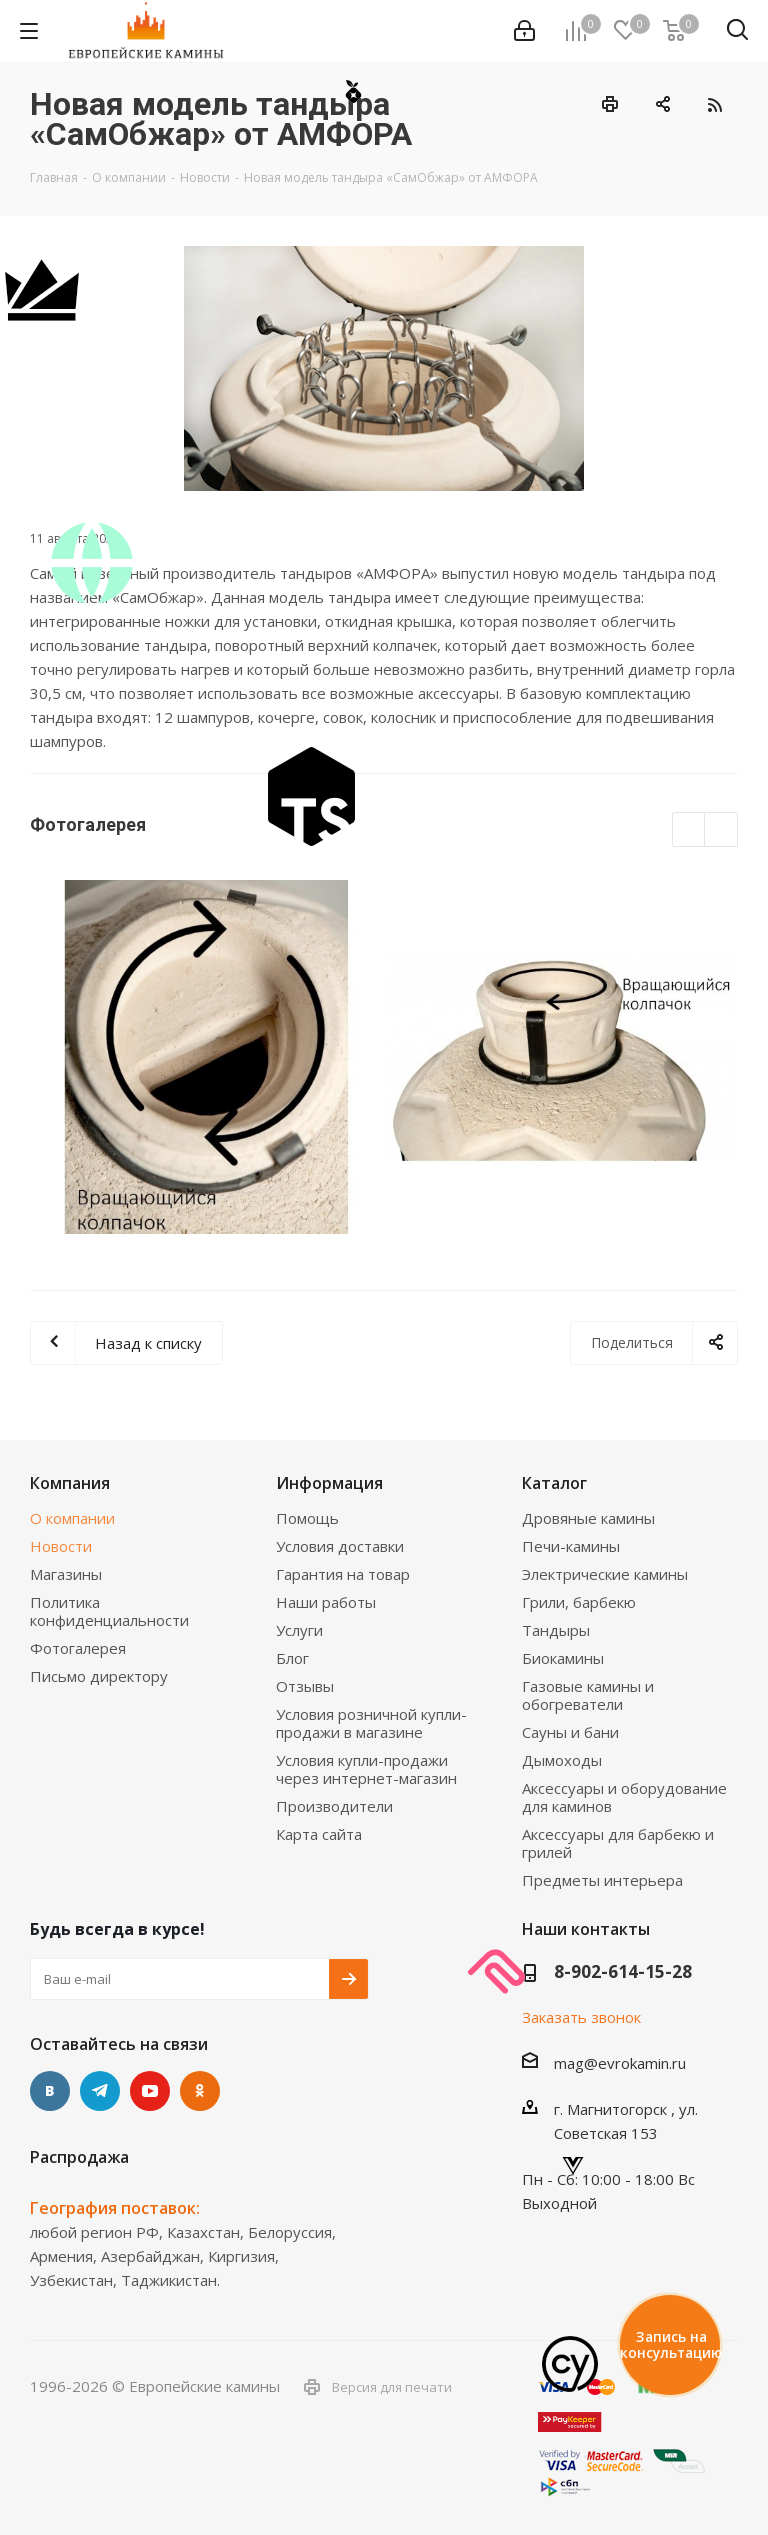  What do you see at coordinates (311, 796) in the screenshot?
I see `ts-node runtime environment logo` at bounding box center [311, 796].